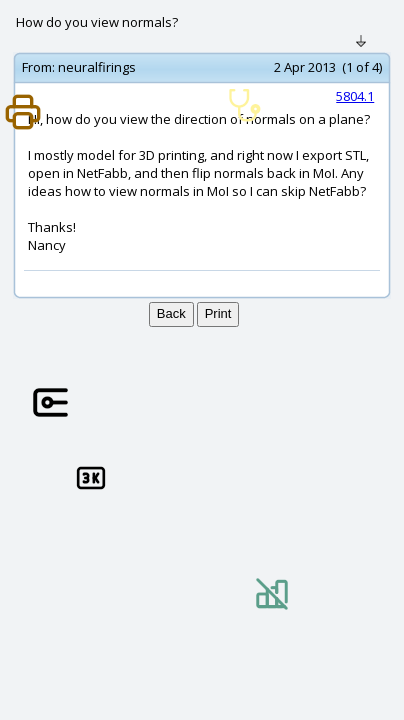 The width and height of the screenshot is (404, 720). I want to click on download a file or content, so click(361, 41).